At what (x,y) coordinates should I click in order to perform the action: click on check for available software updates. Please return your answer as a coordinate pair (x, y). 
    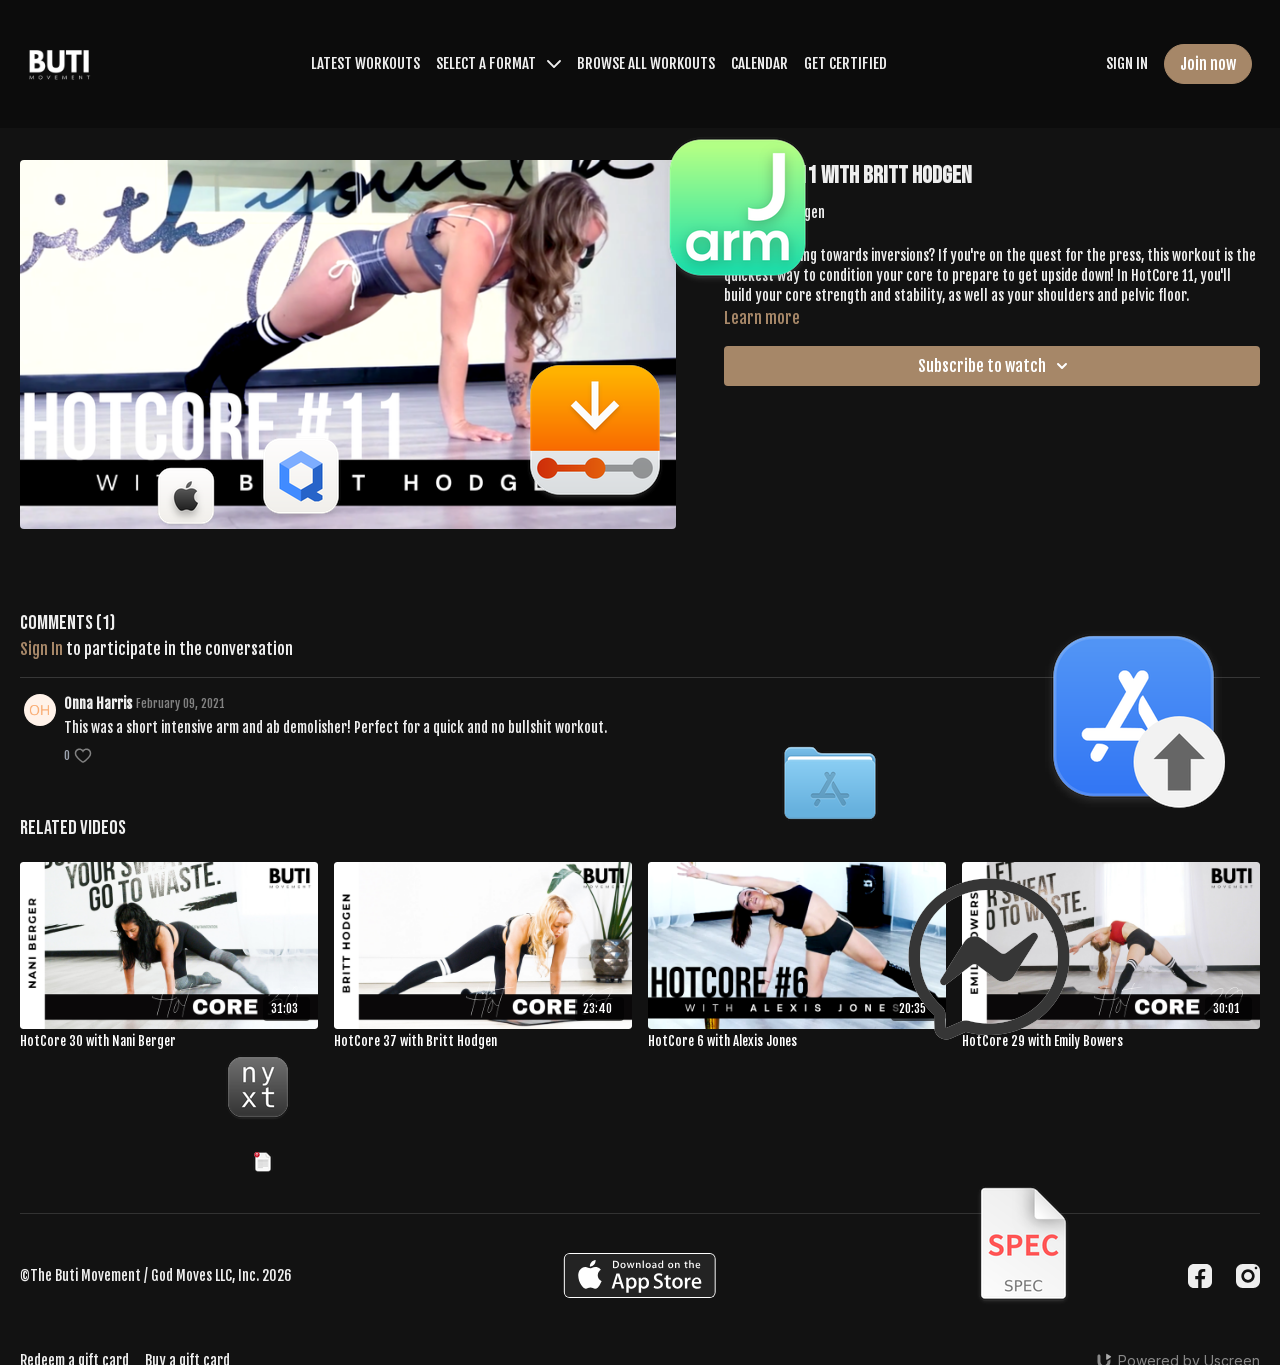
    Looking at the image, I should click on (1135, 719).